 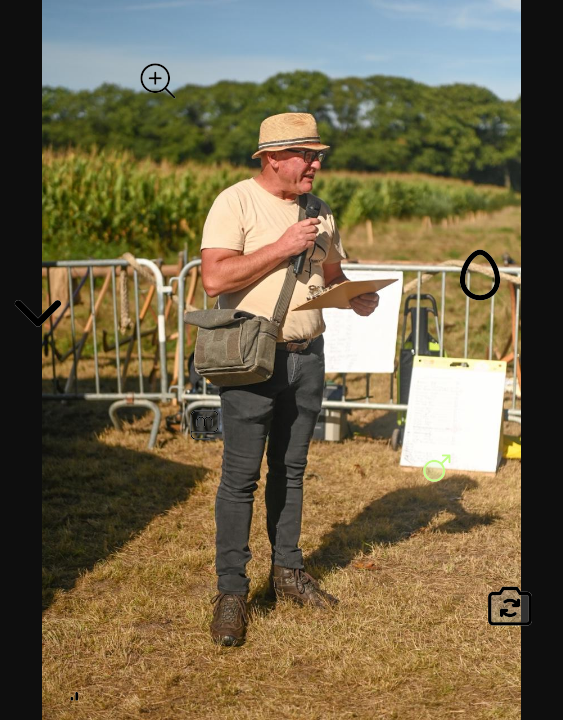 I want to click on expand a dropdown menu or collapsible section, so click(x=38, y=314).